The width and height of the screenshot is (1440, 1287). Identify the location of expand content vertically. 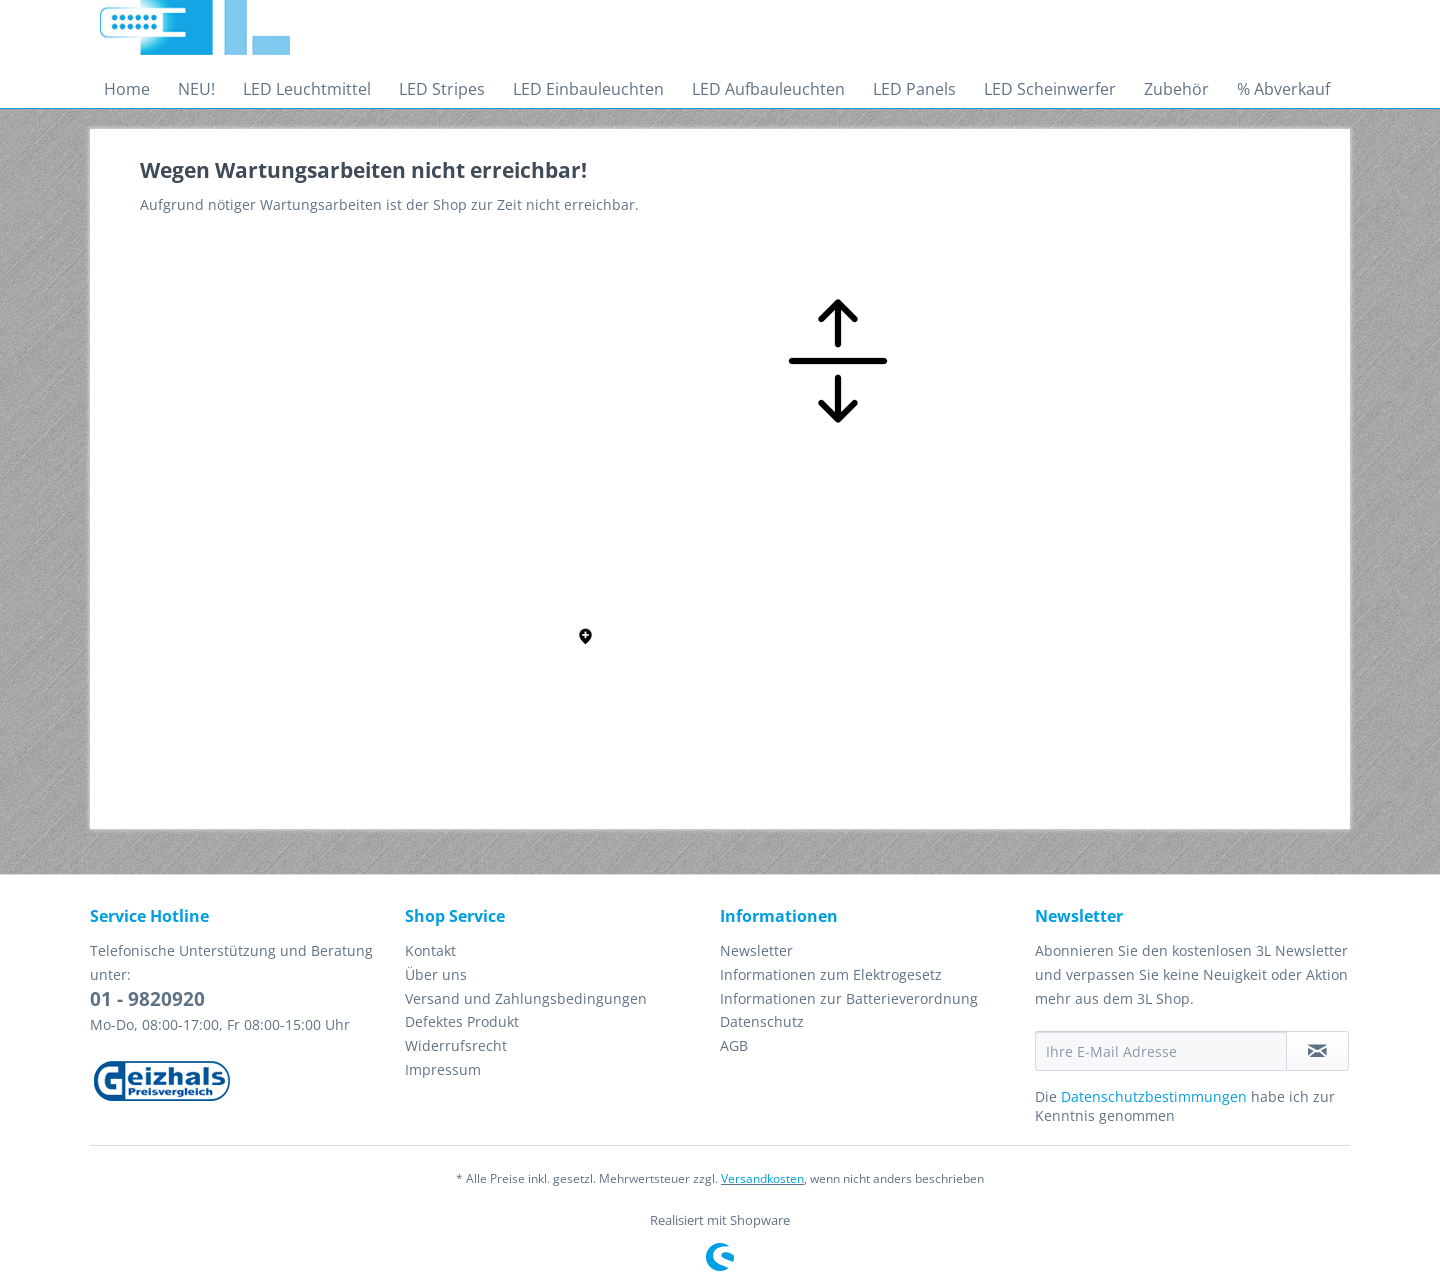
(838, 361).